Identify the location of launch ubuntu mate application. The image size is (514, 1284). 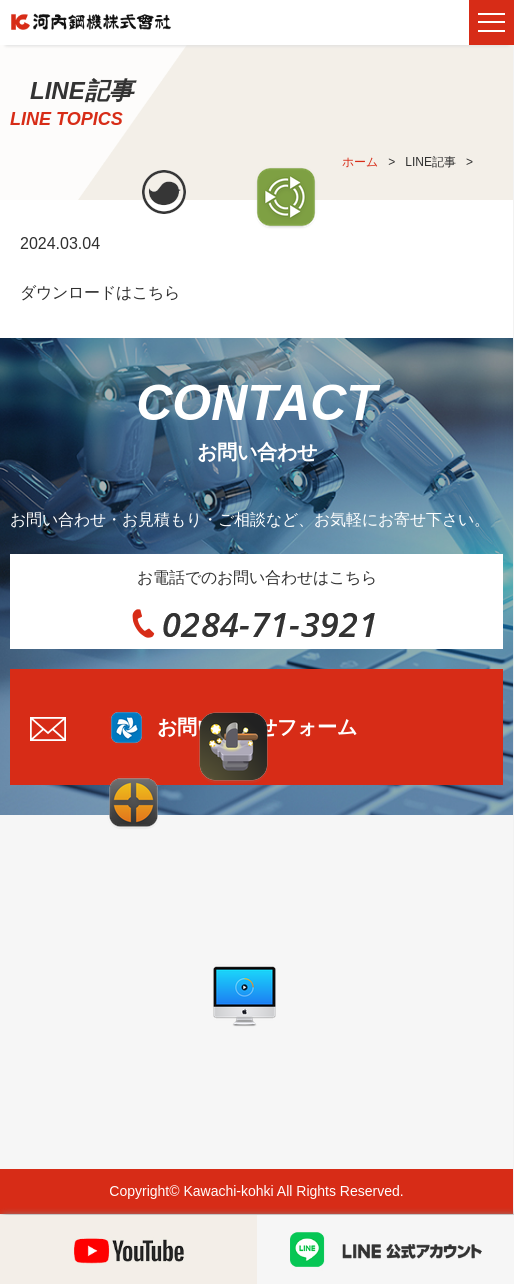
(286, 197).